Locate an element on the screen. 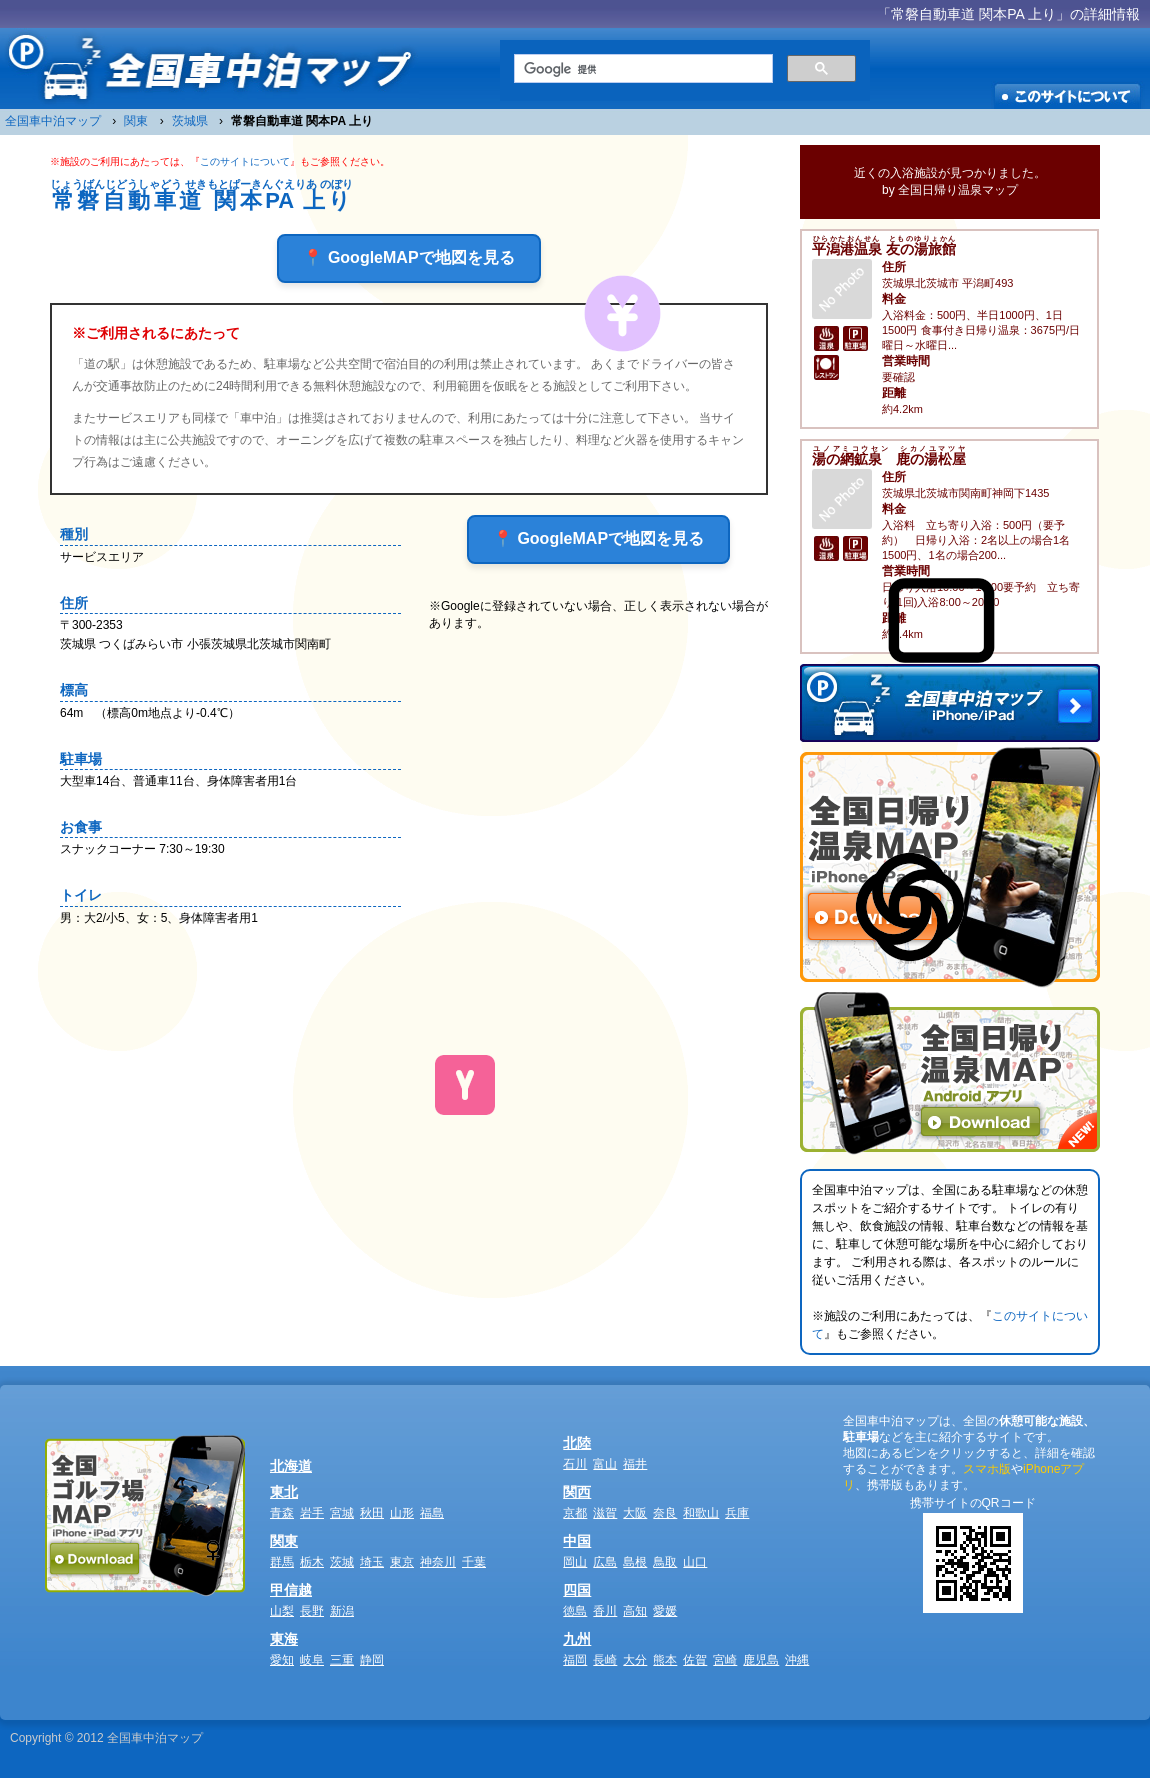  select femme gender identity is located at coordinates (213, 1550).